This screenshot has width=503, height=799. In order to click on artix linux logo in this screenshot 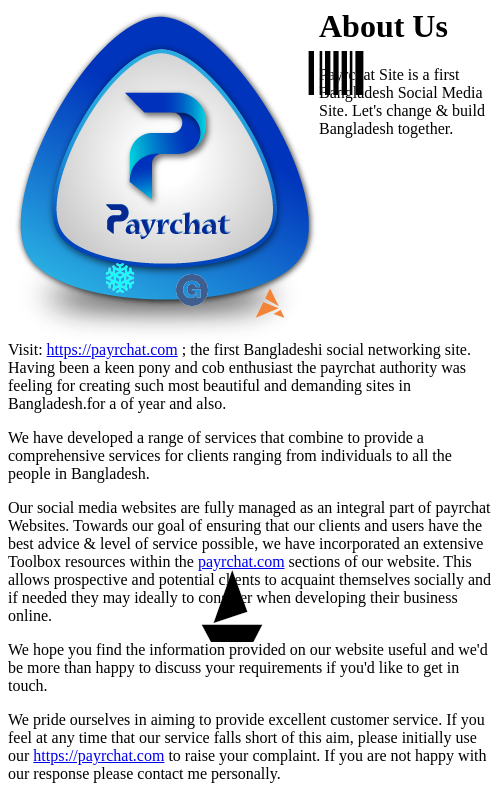, I will do `click(270, 303)`.